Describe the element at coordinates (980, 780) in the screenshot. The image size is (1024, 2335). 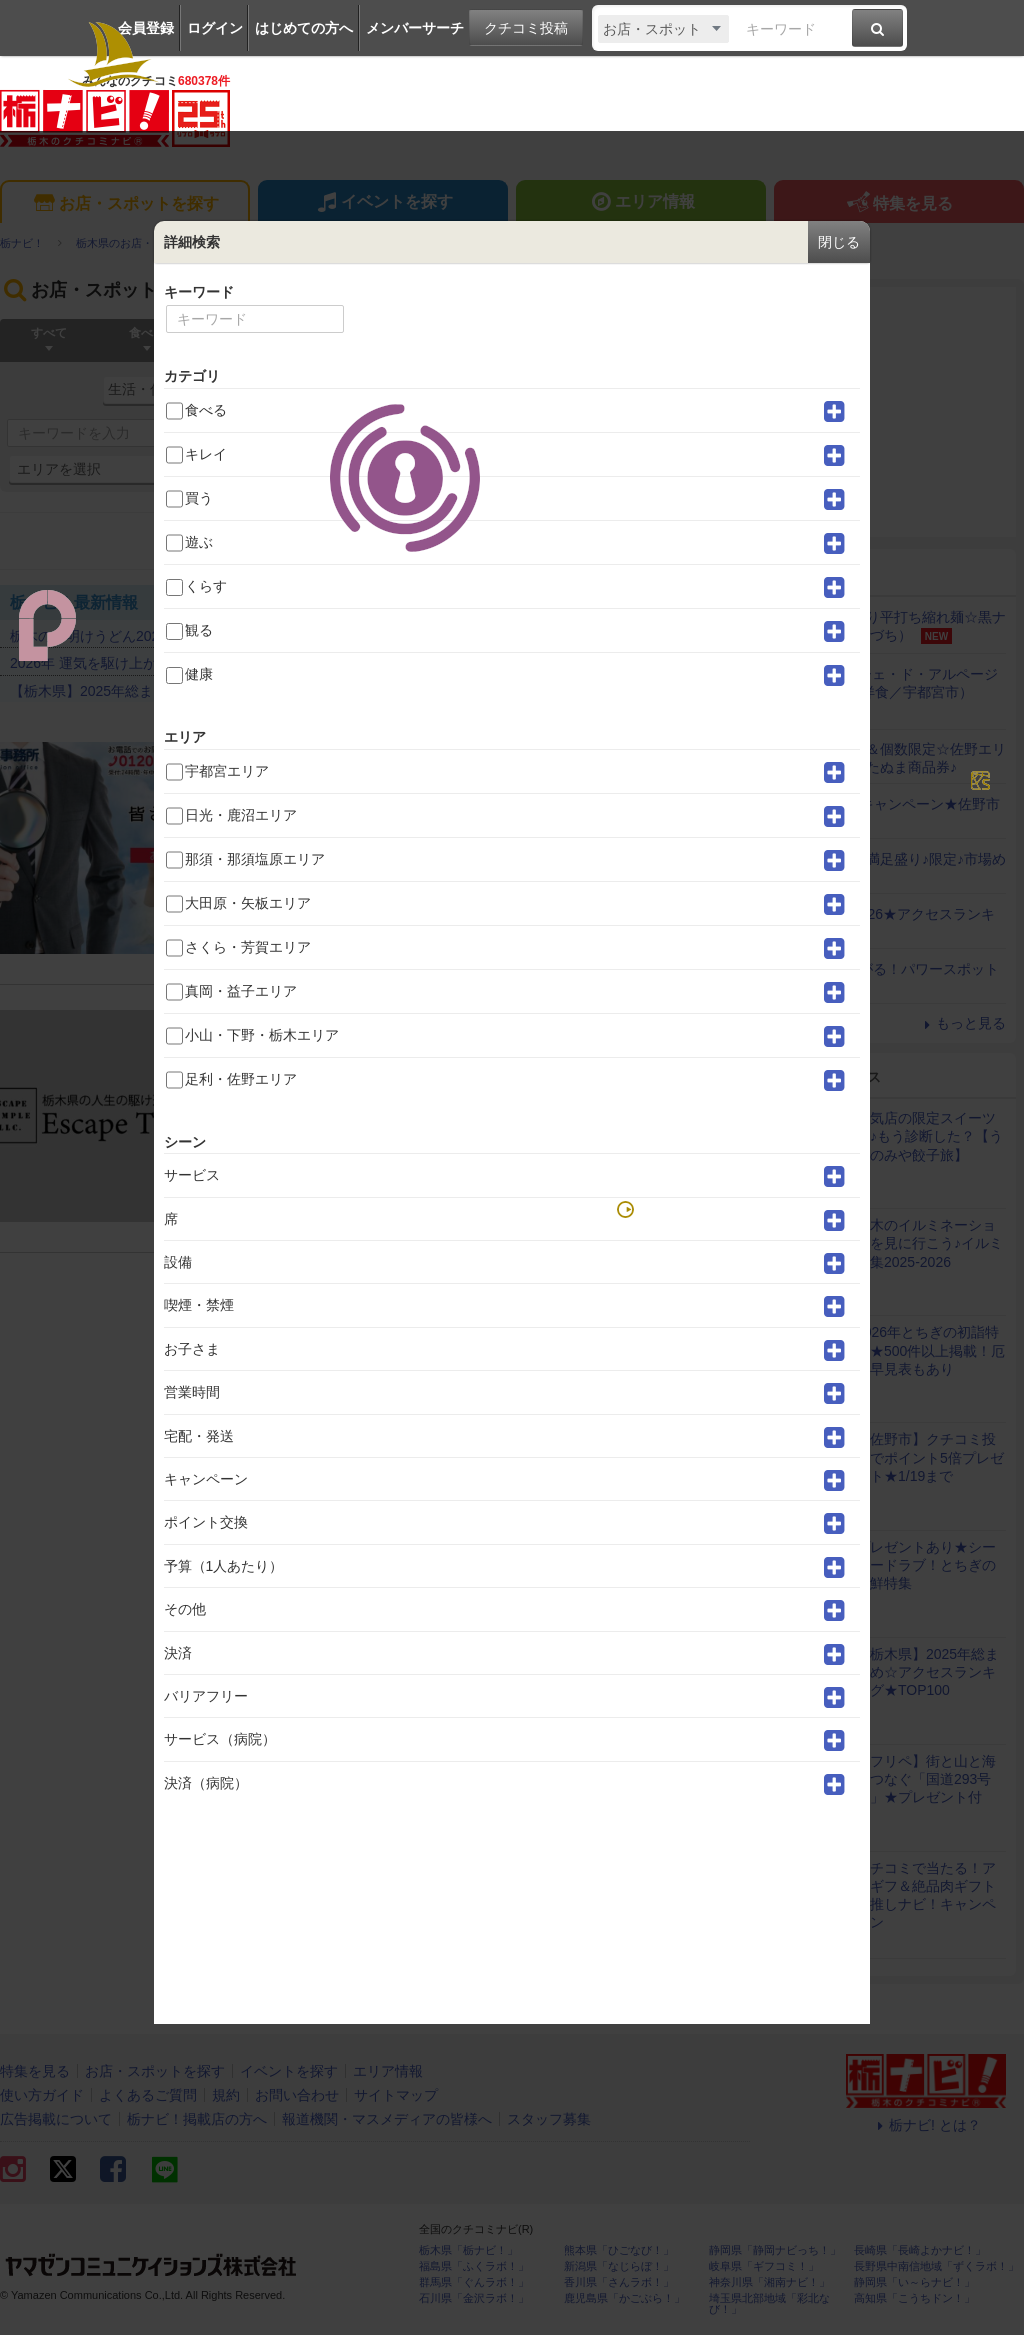
I see `visit the Spyderide website or app` at that location.